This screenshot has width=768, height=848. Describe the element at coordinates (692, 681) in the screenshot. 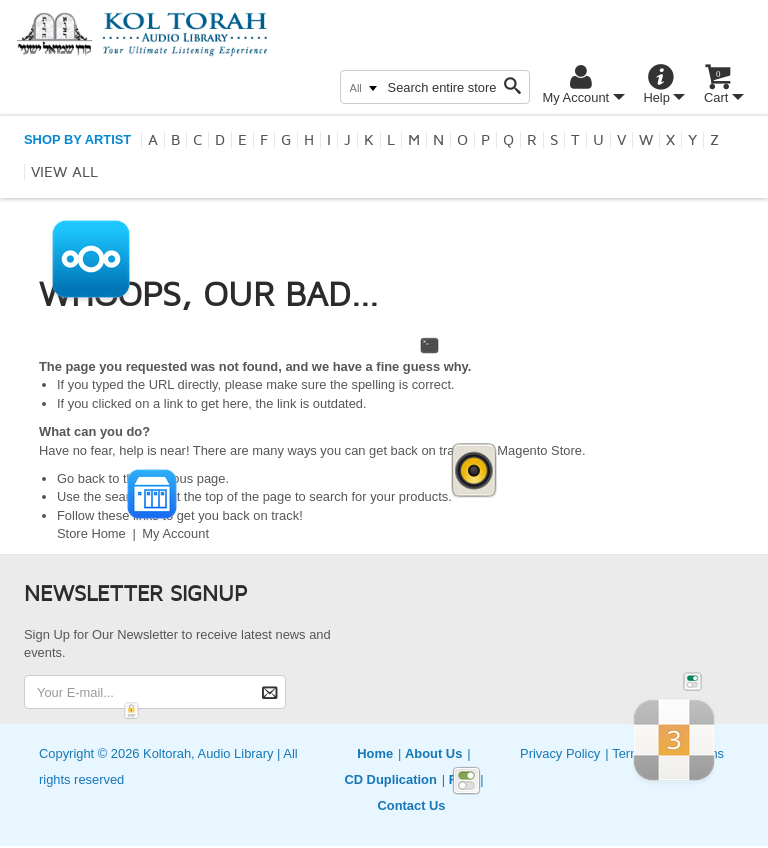

I see `open gnome tweaks settings` at that location.